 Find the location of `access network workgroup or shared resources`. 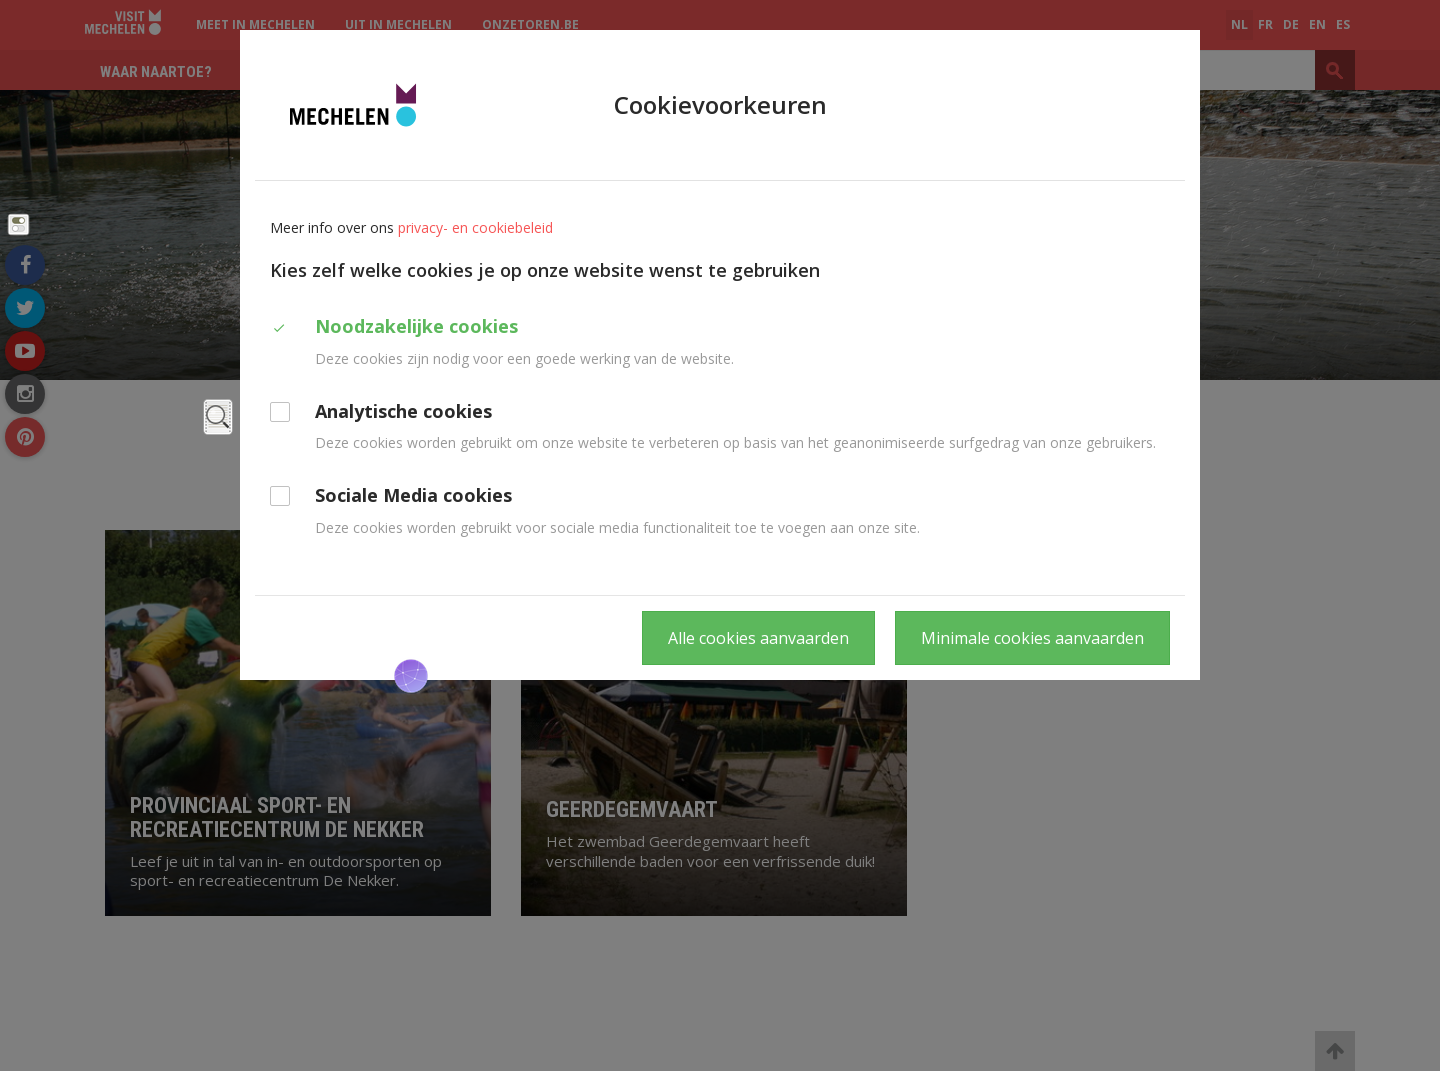

access network workgroup or shared resources is located at coordinates (411, 676).